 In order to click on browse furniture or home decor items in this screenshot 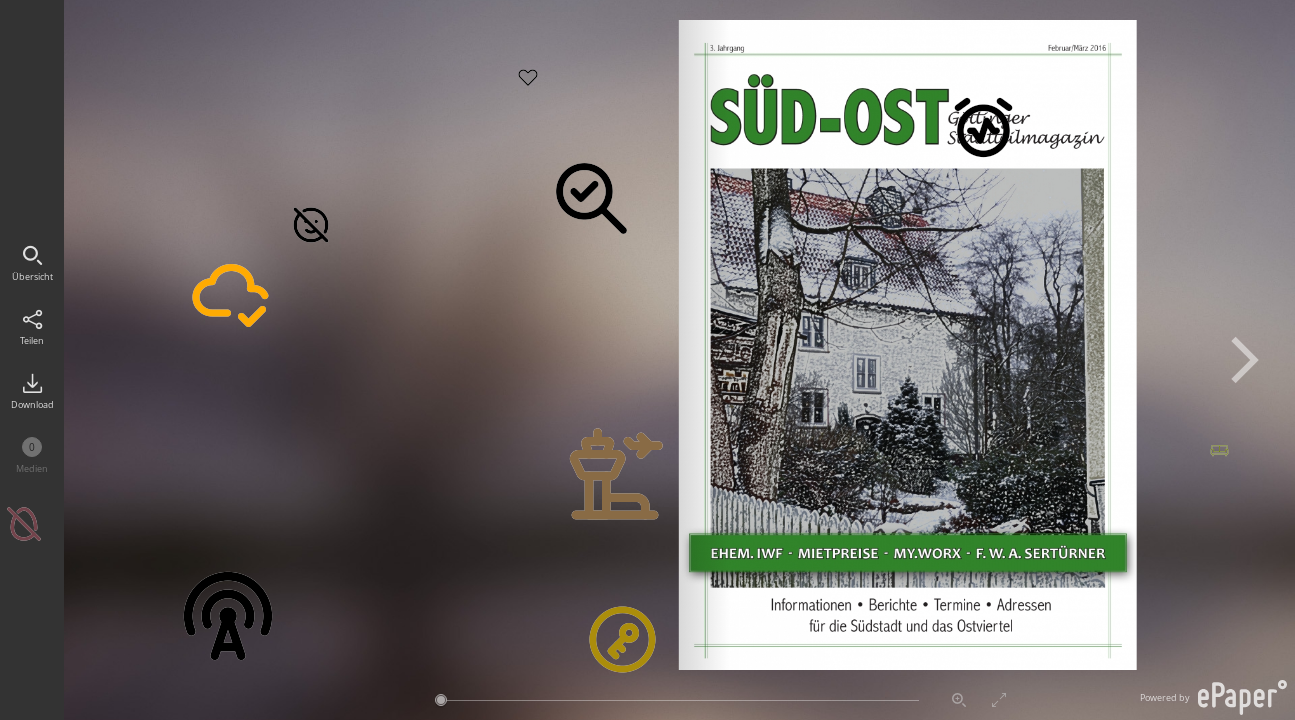, I will do `click(1219, 450)`.